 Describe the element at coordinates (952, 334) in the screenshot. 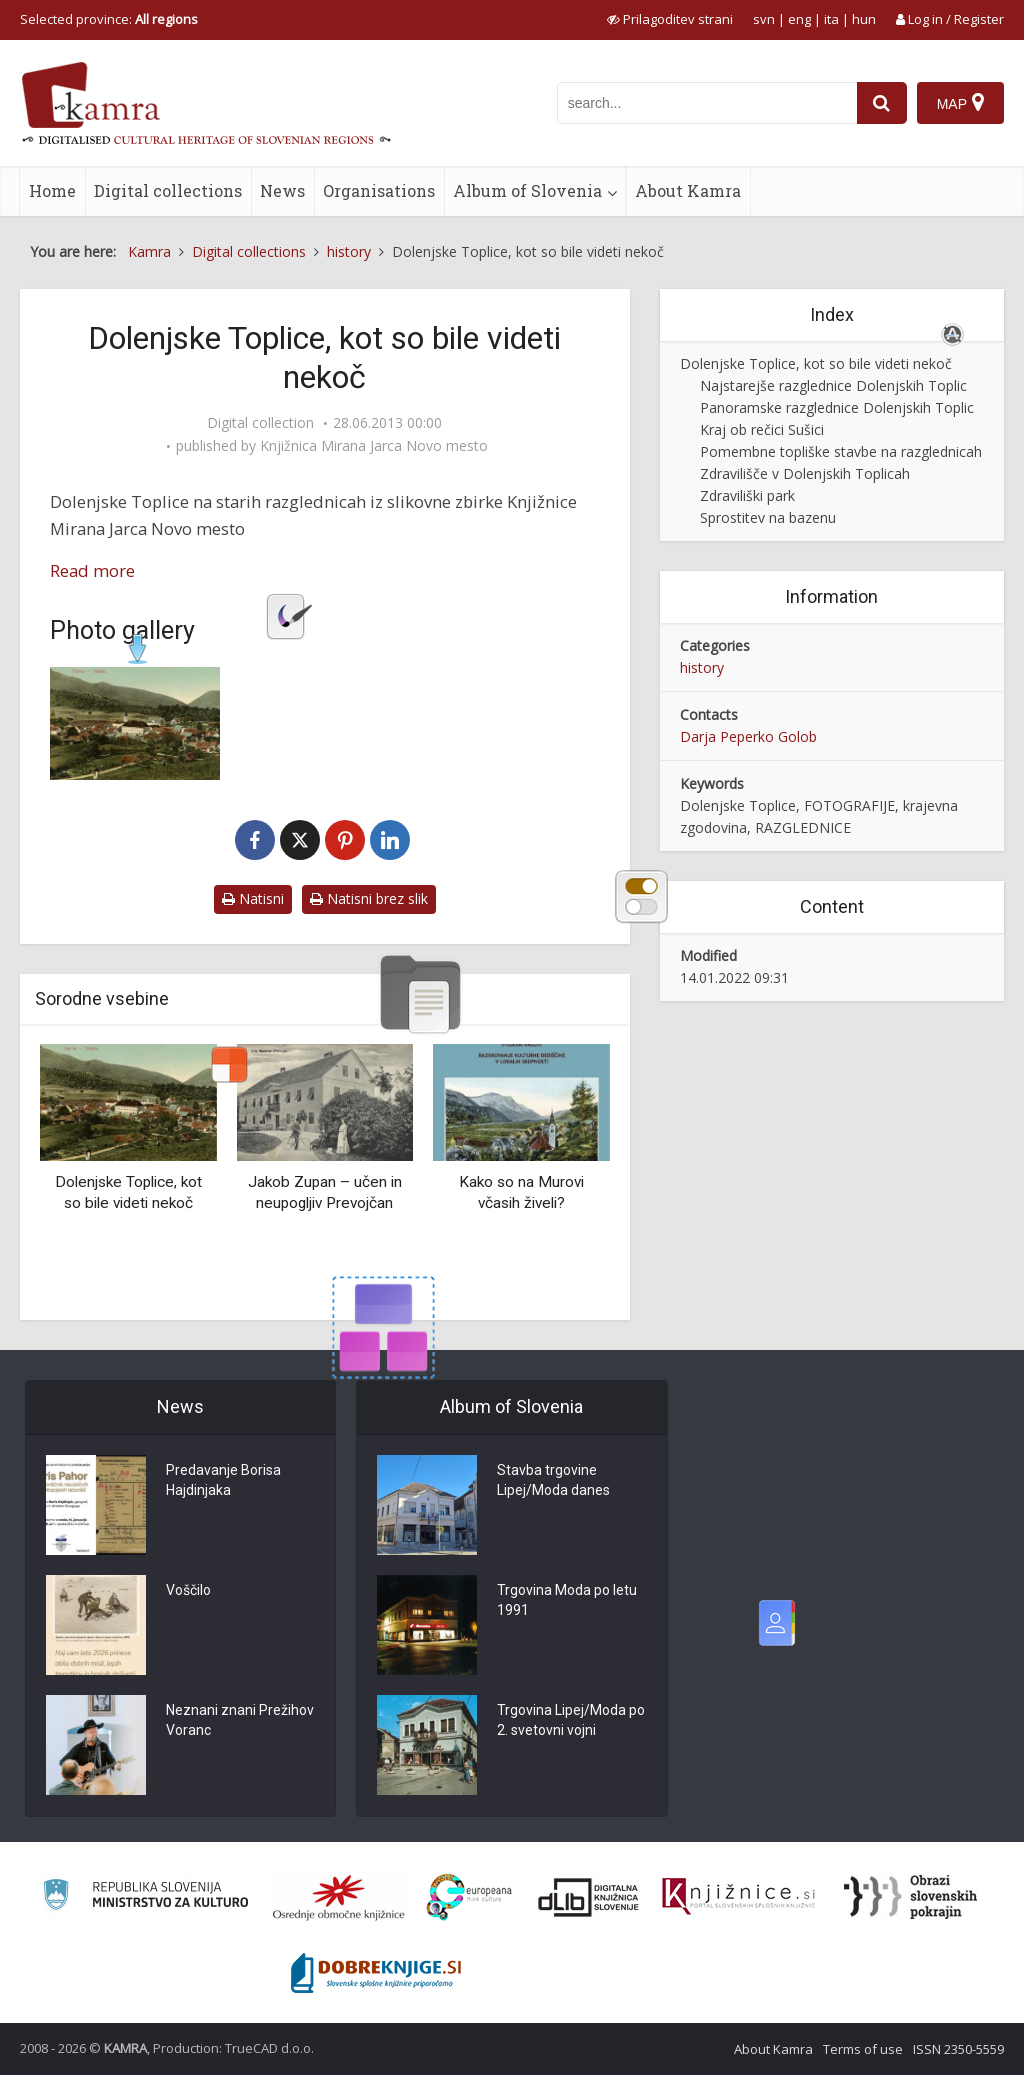

I see `open the software updater application` at that location.